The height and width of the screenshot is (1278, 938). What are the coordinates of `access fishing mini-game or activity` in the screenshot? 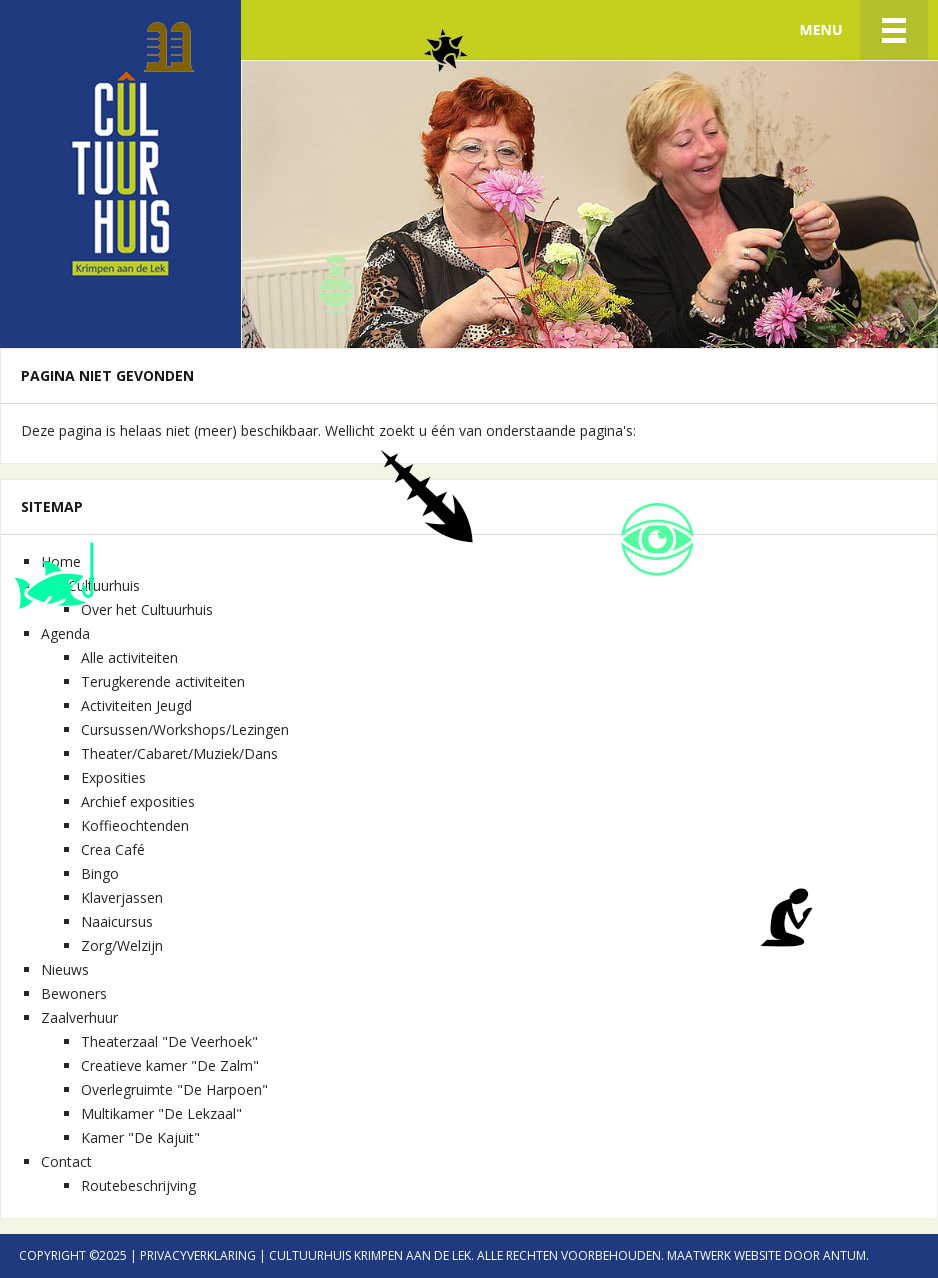 It's located at (56, 581).